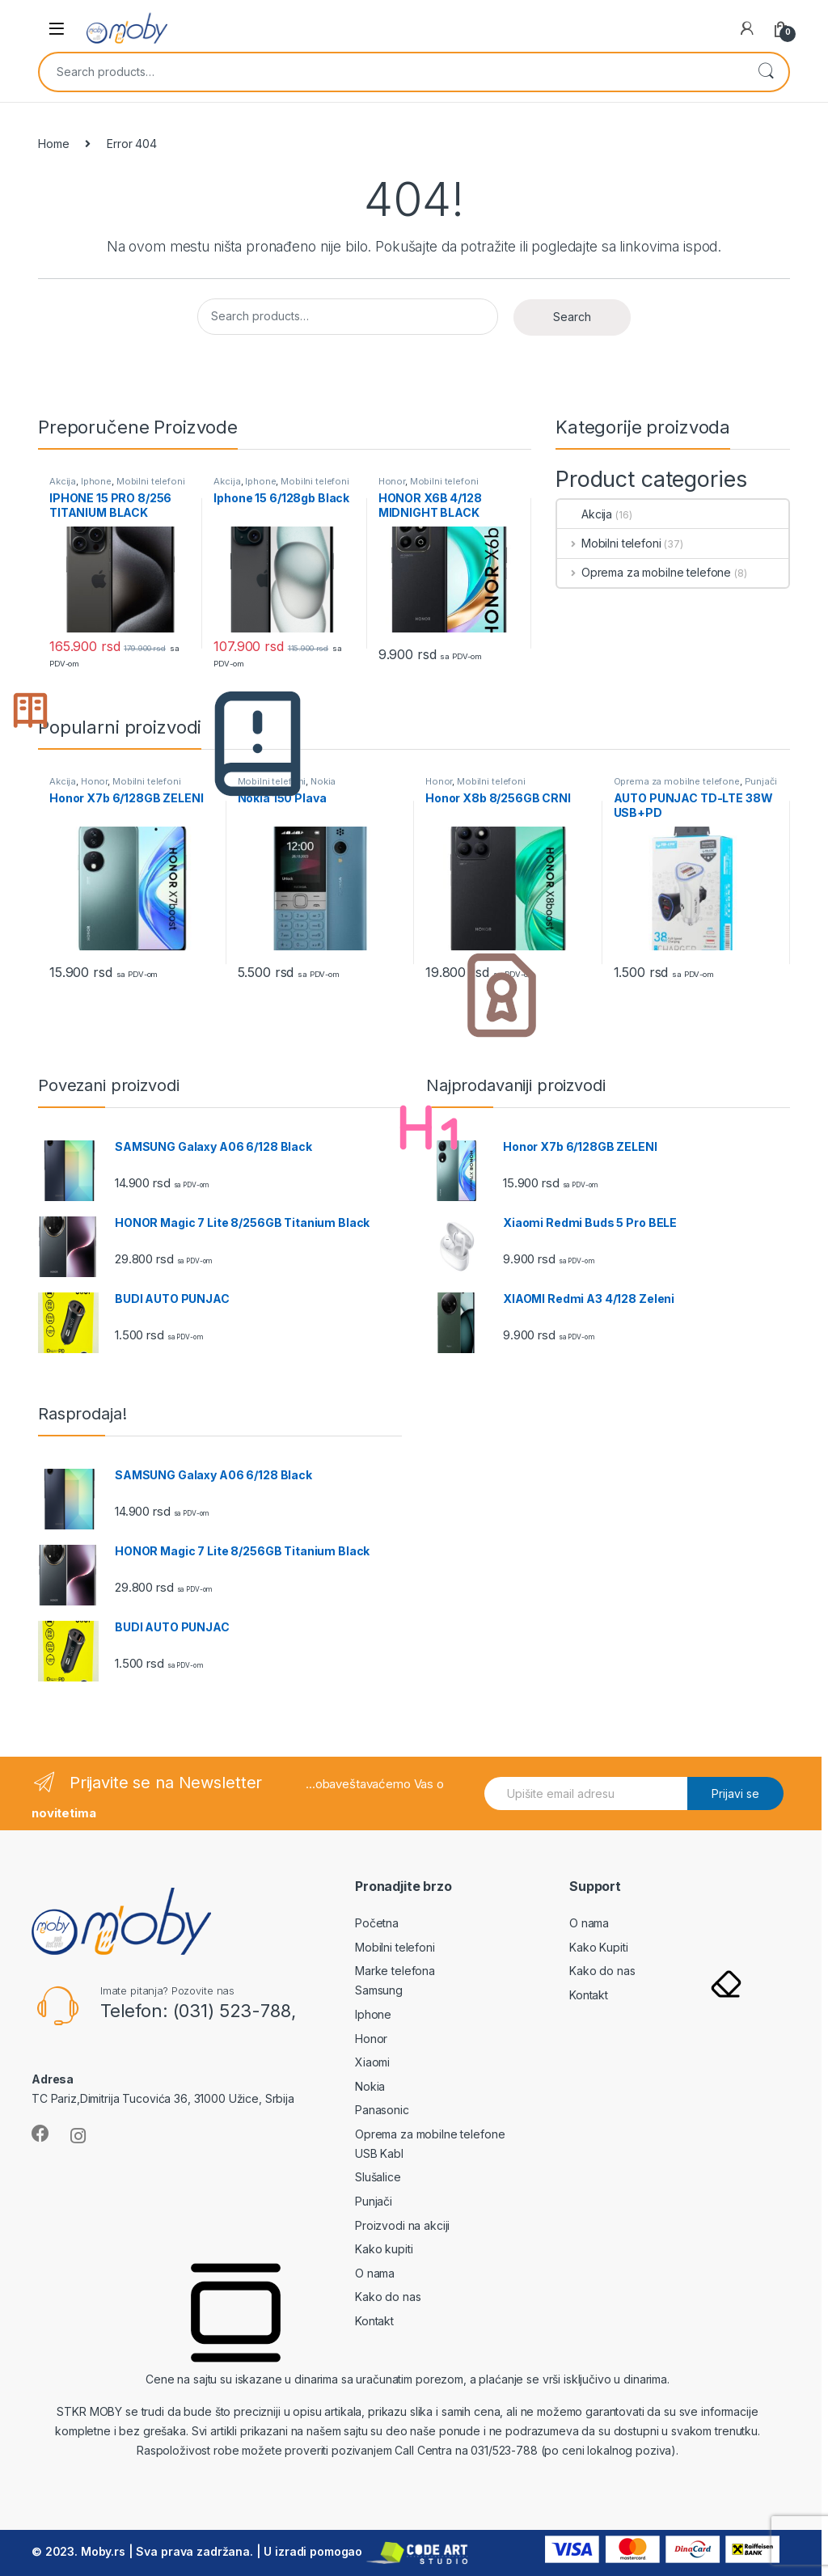  Describe the element at coordinates (30, 709) in the screenshot. I see `access storage lockers` at that location.